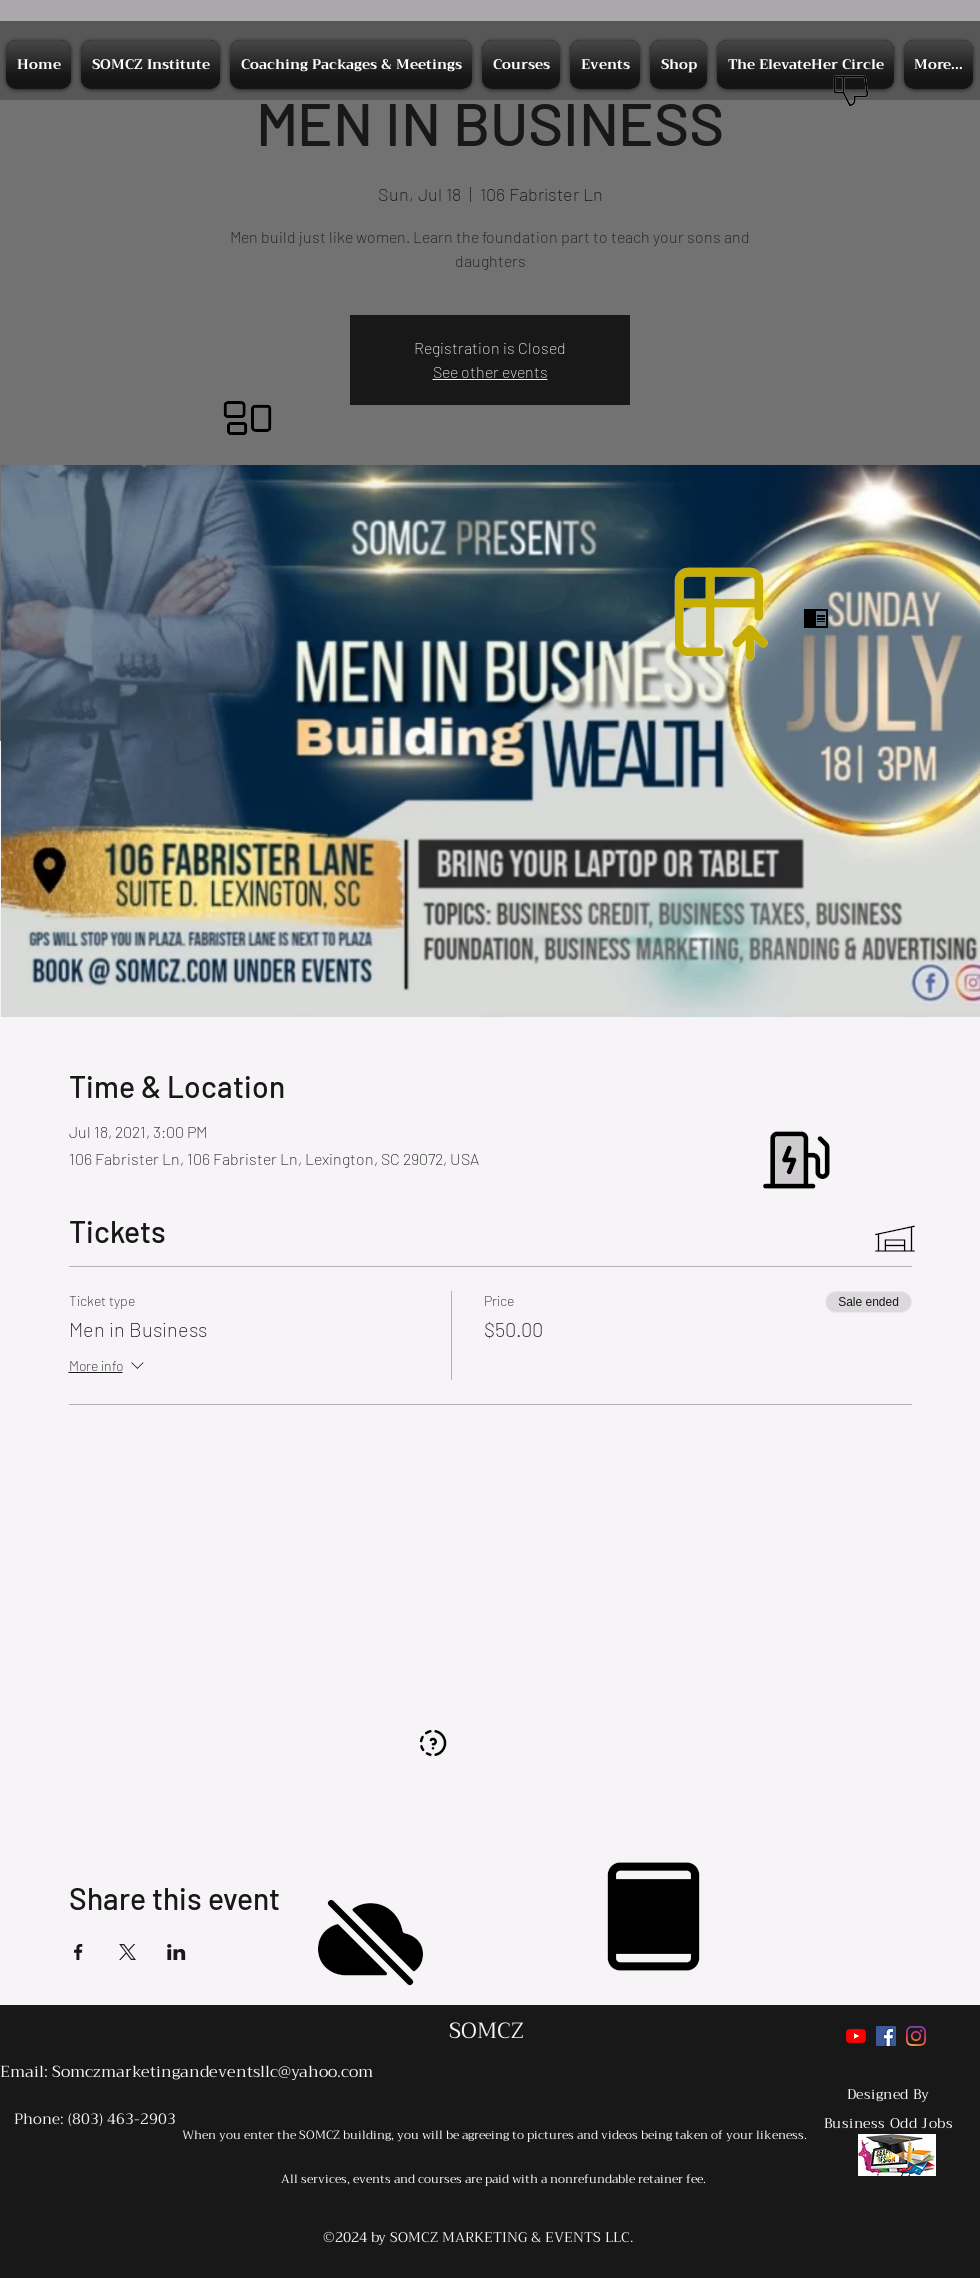 Image resolution: width=980 pixels, height=2278 pixels. Describe the element at coordinates (816, 618) in the screenshot. I see `switch to reader mode for distraction-free reading` at that location.